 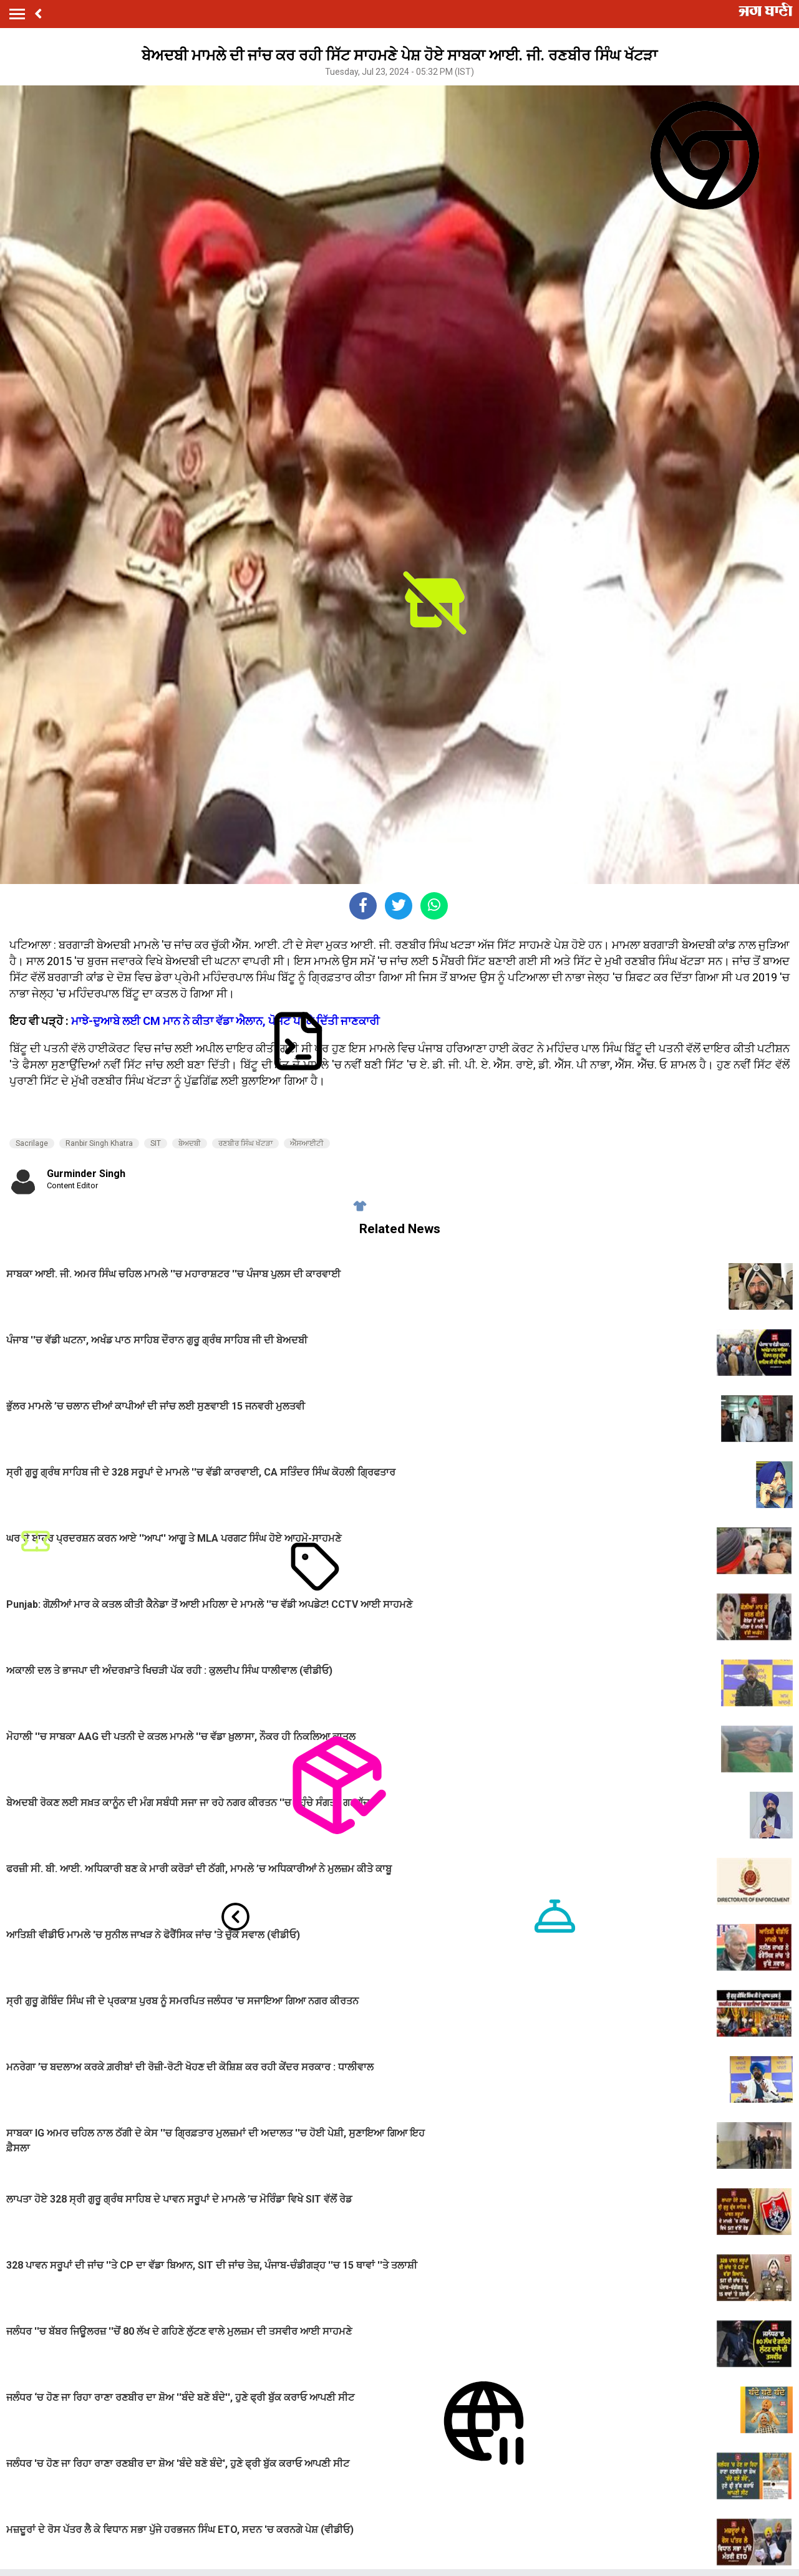 What do you see at coordinates (337, 1785) in the screenshot?
I see `order delivered successfully` at bounding box center [337, 1785].